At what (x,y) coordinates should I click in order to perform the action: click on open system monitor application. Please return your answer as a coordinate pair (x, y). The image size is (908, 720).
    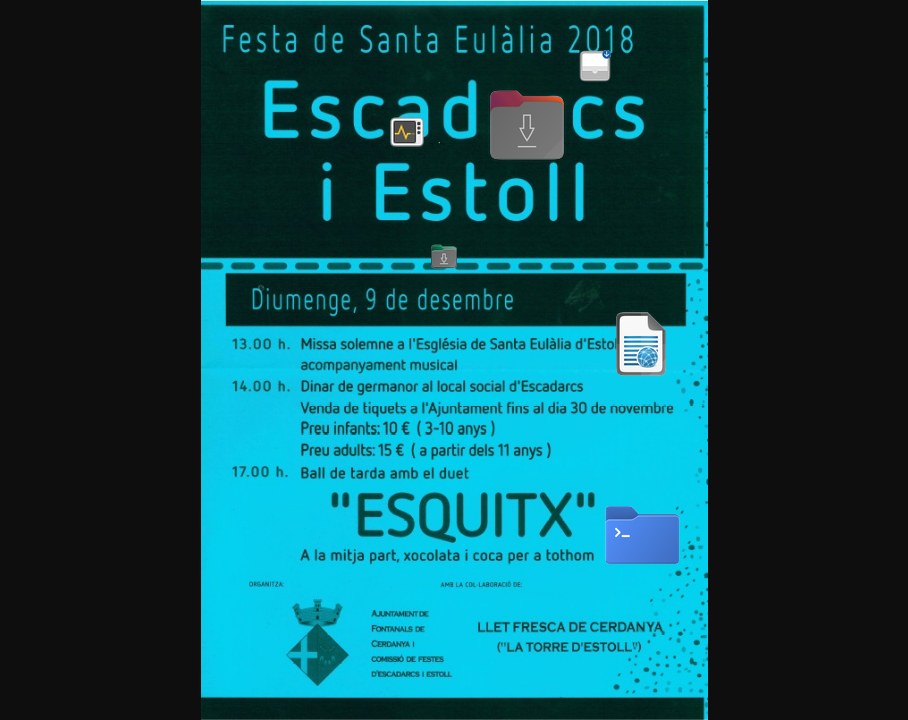
    Looking at the image, I should click on (407, 132).